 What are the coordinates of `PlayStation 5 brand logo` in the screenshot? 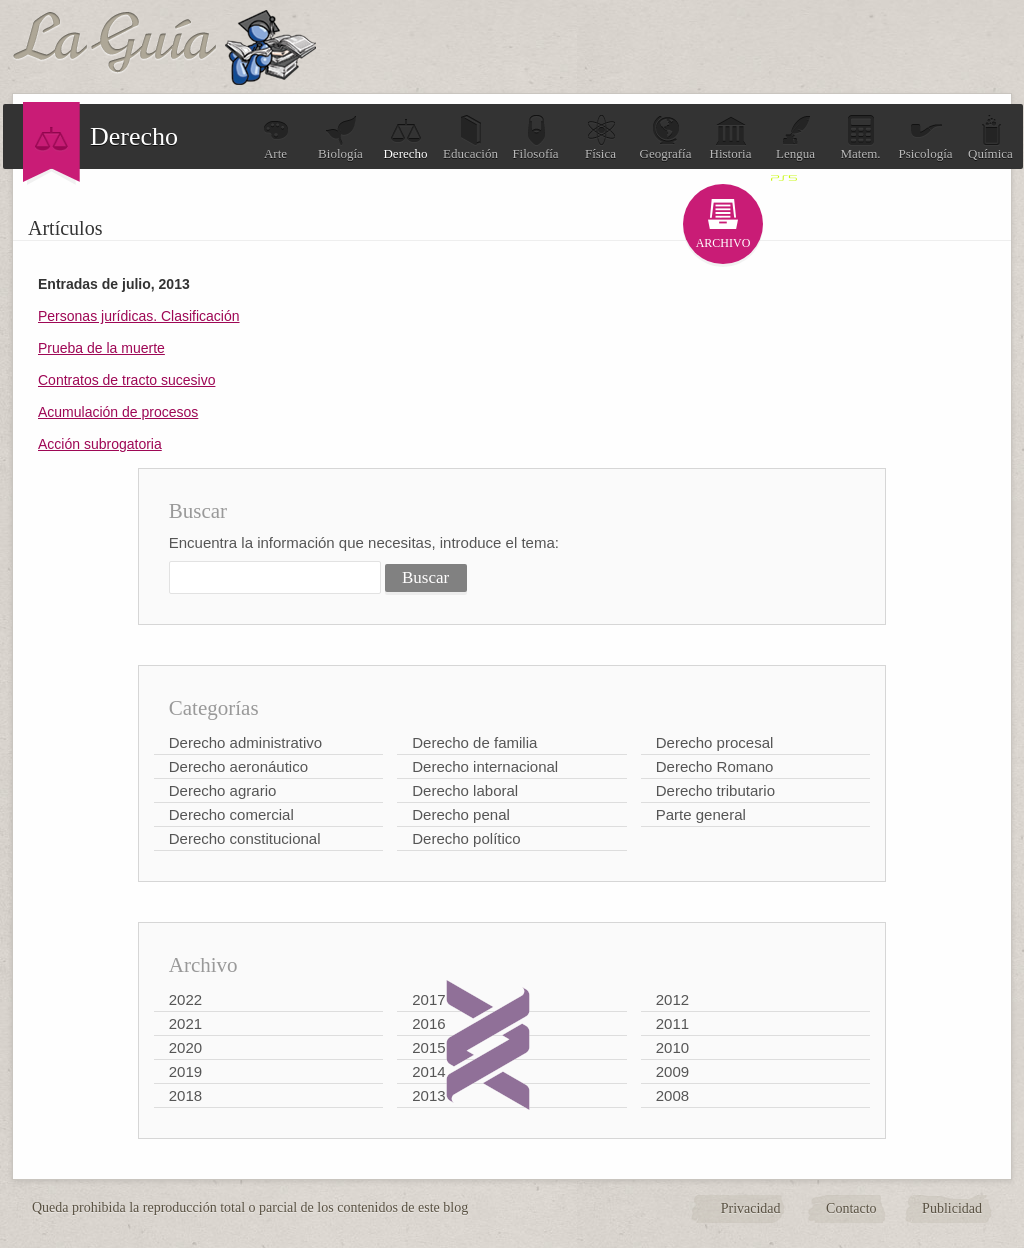 It's located at (784, 178).